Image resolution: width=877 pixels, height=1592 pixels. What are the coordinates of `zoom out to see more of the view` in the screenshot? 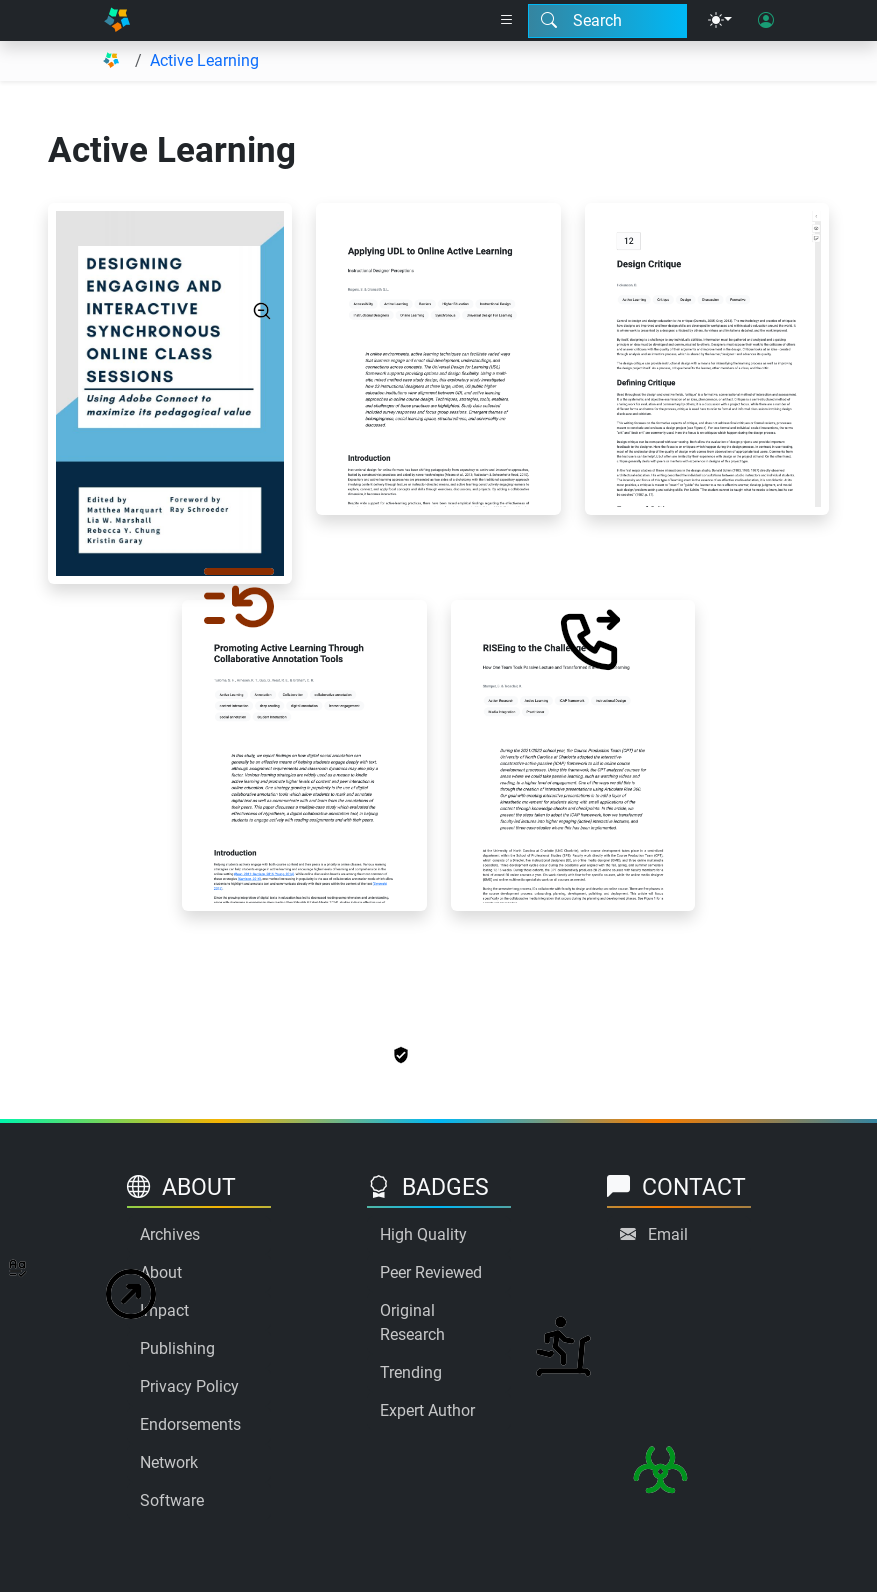 It's located at (262, 311).